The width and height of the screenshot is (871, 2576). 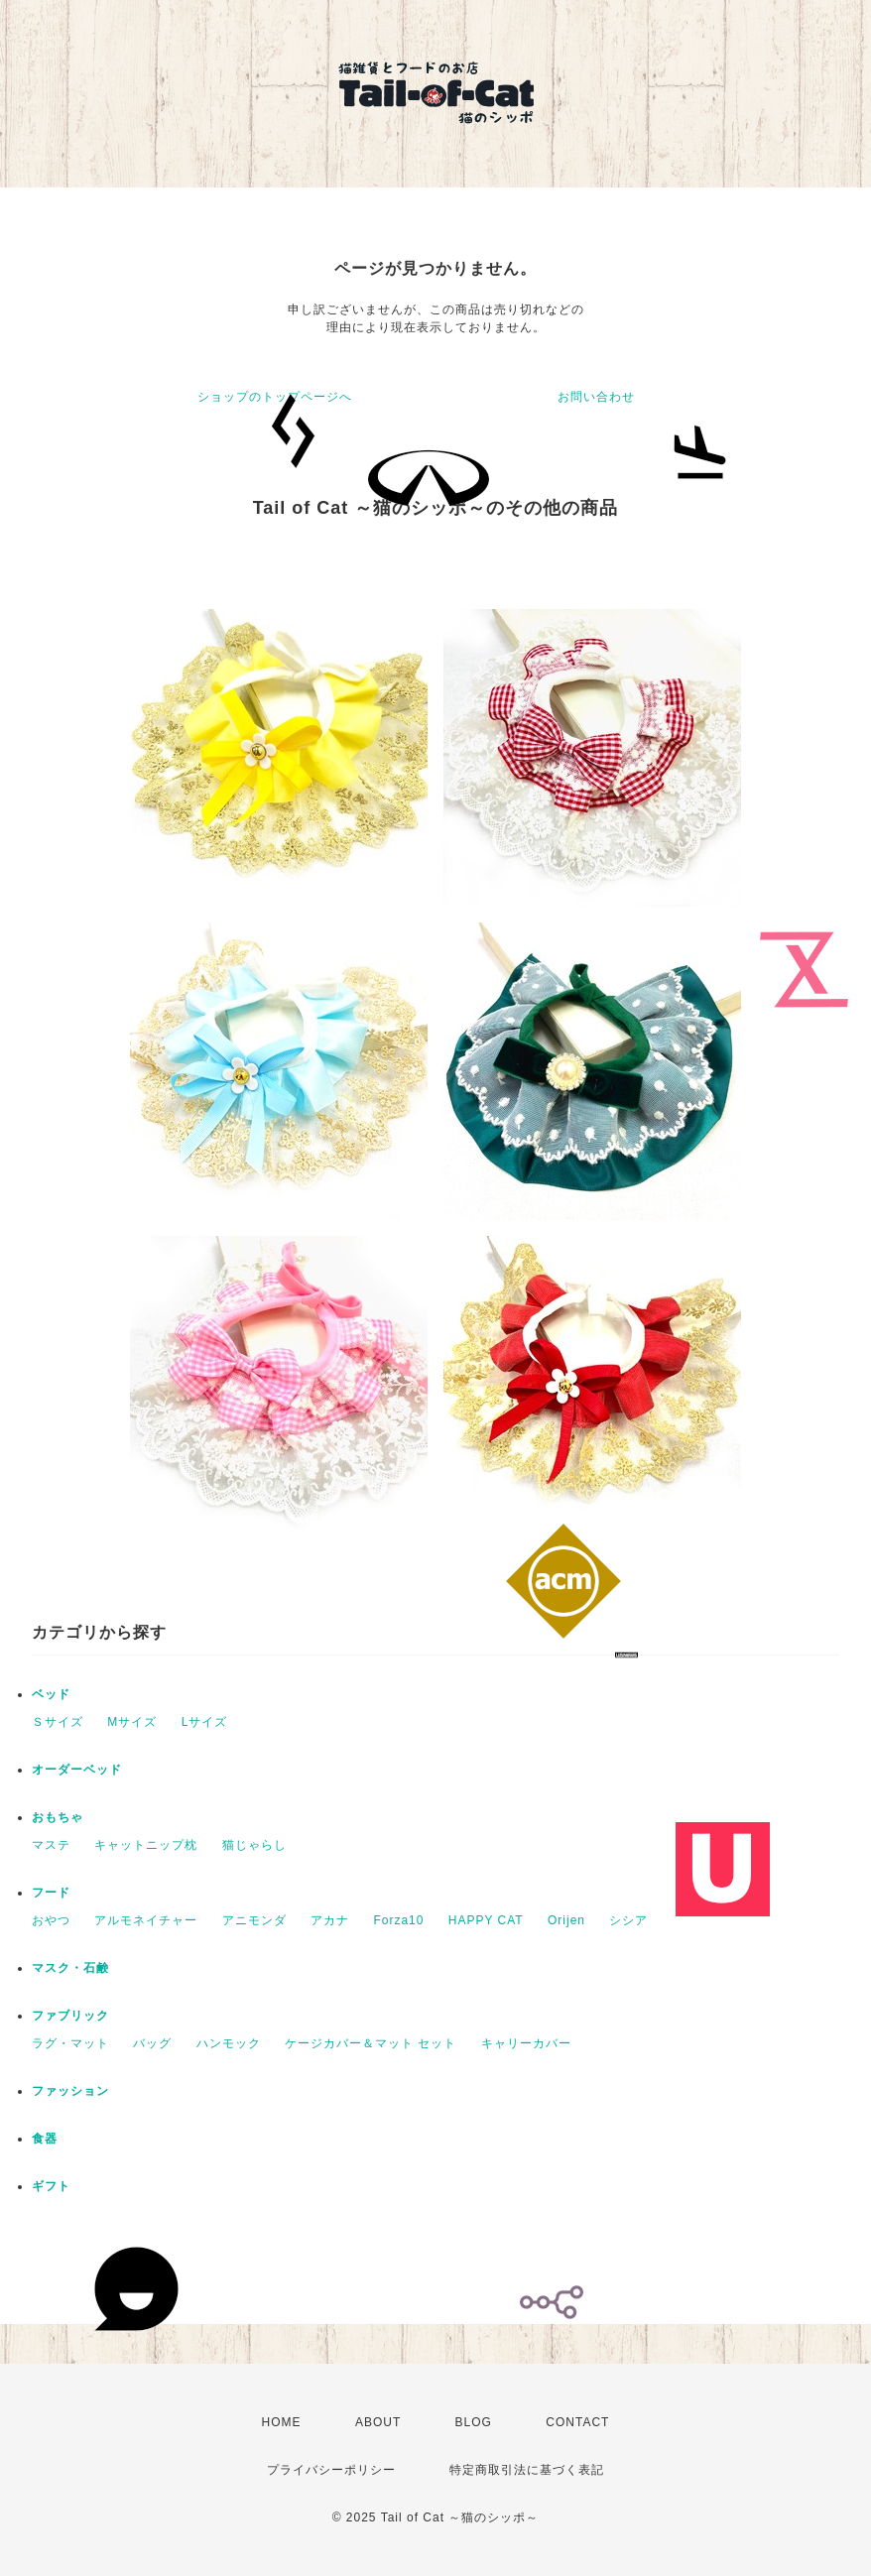 I want to click on visit unpkg CDN service, so click(x=722, y=1869).